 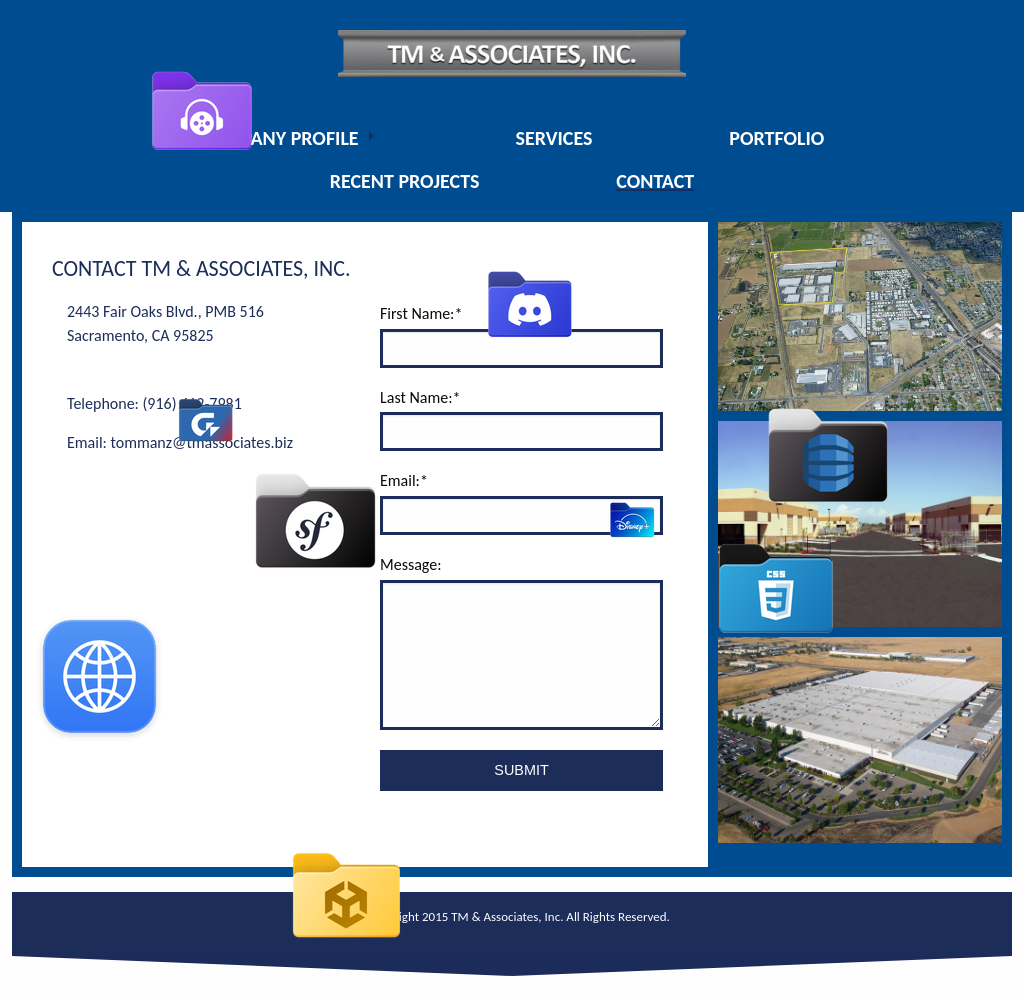 What do you see at coordinates (205, 421) in the screenshot?
I see `open gigabyte files or software folder` at bounding box center [205, 421].